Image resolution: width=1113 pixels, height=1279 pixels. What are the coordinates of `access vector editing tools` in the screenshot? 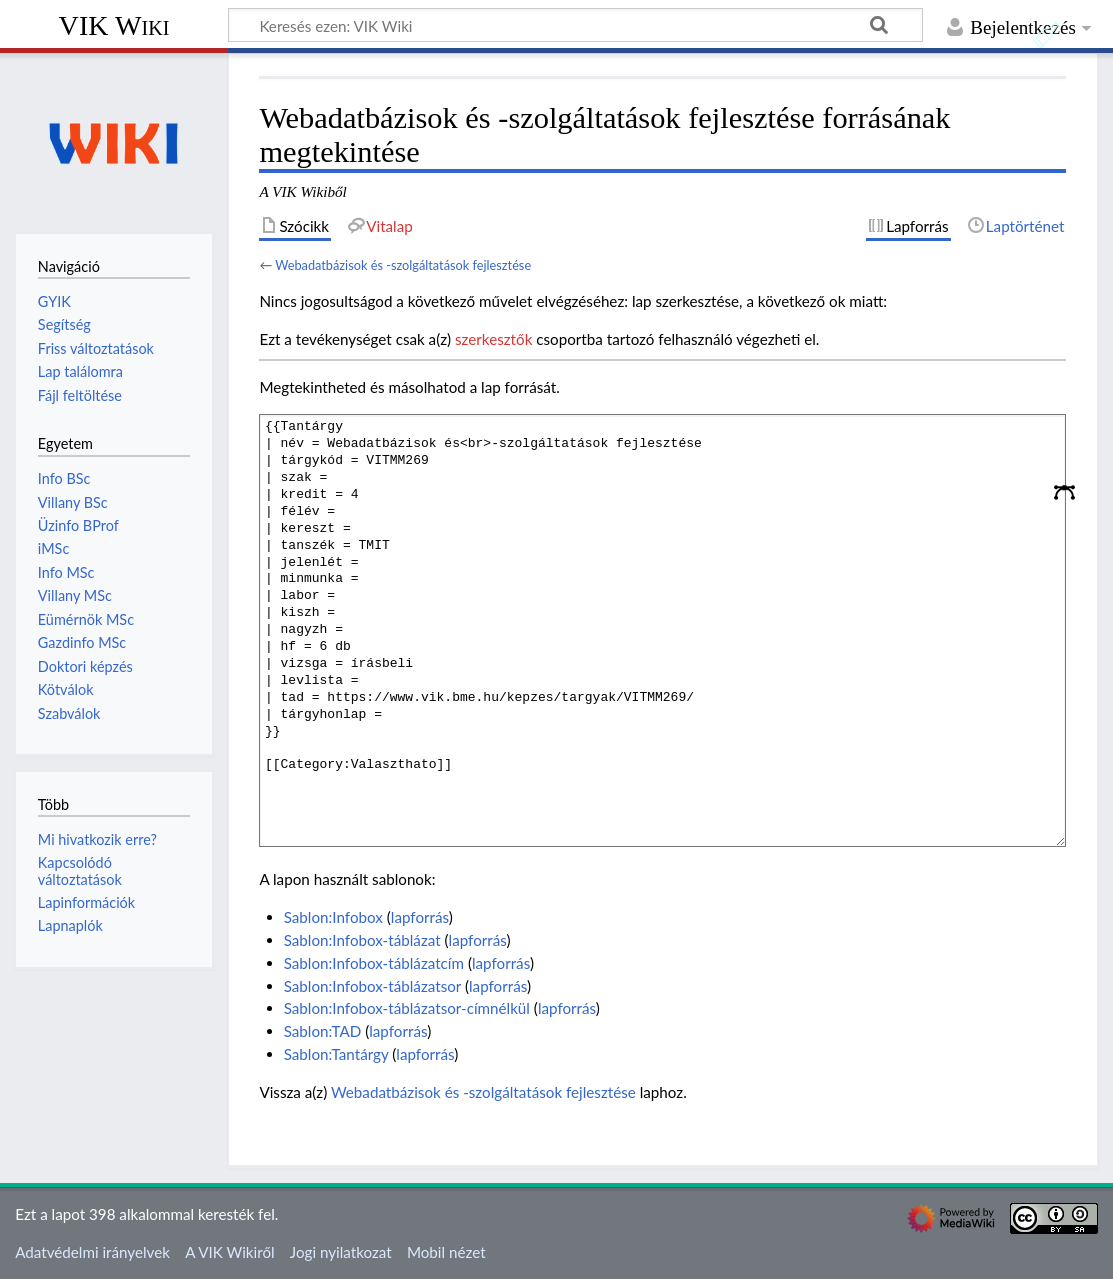 It's located at (1064, 492).